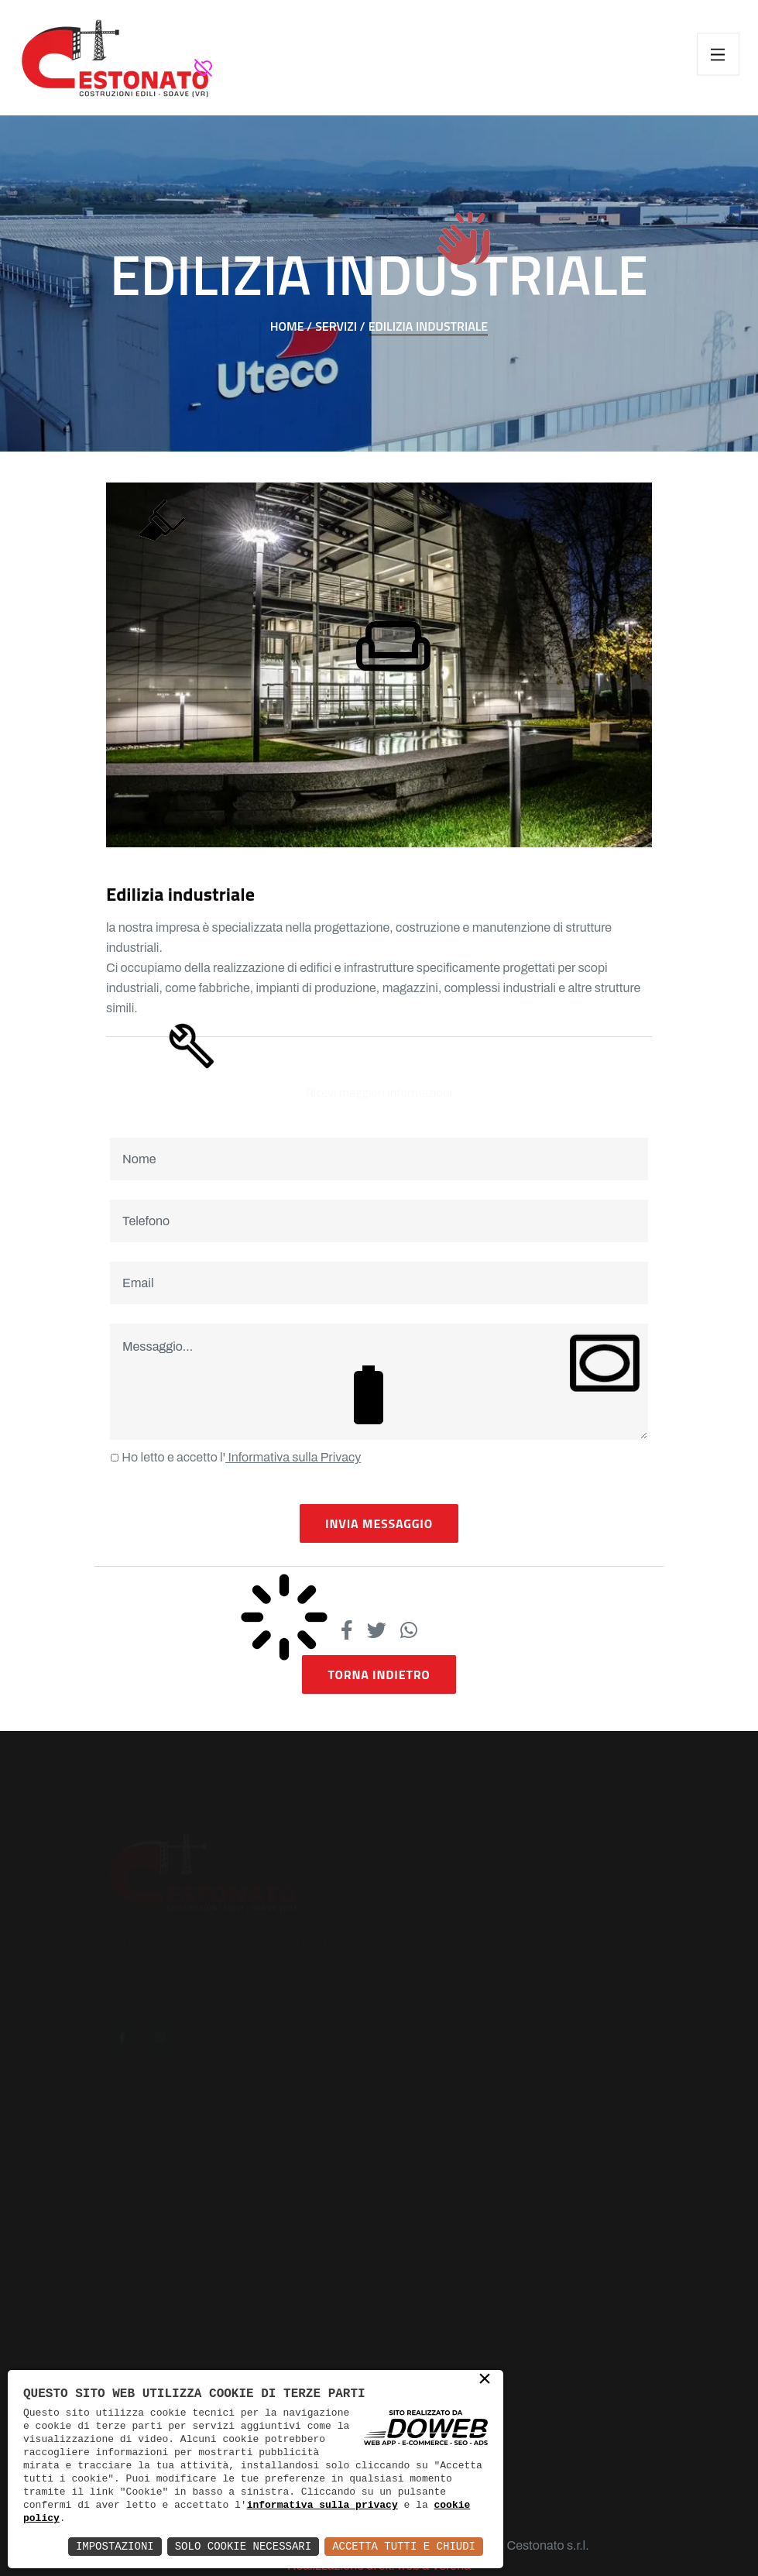 The width and height of the screenshot is (758, 2576). I want to click on apply vignette effect to photo, so click(605, 1363).